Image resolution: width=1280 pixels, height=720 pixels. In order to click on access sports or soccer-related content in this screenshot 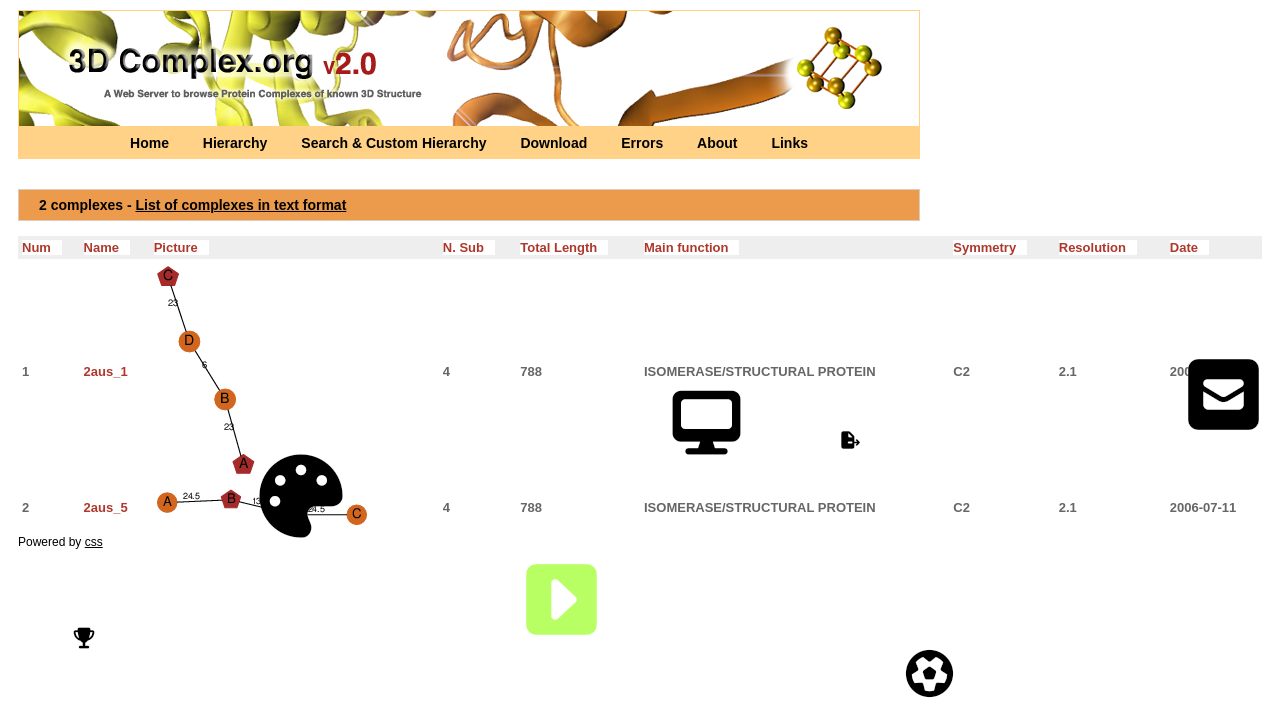, I will do `click(929, 673)`.